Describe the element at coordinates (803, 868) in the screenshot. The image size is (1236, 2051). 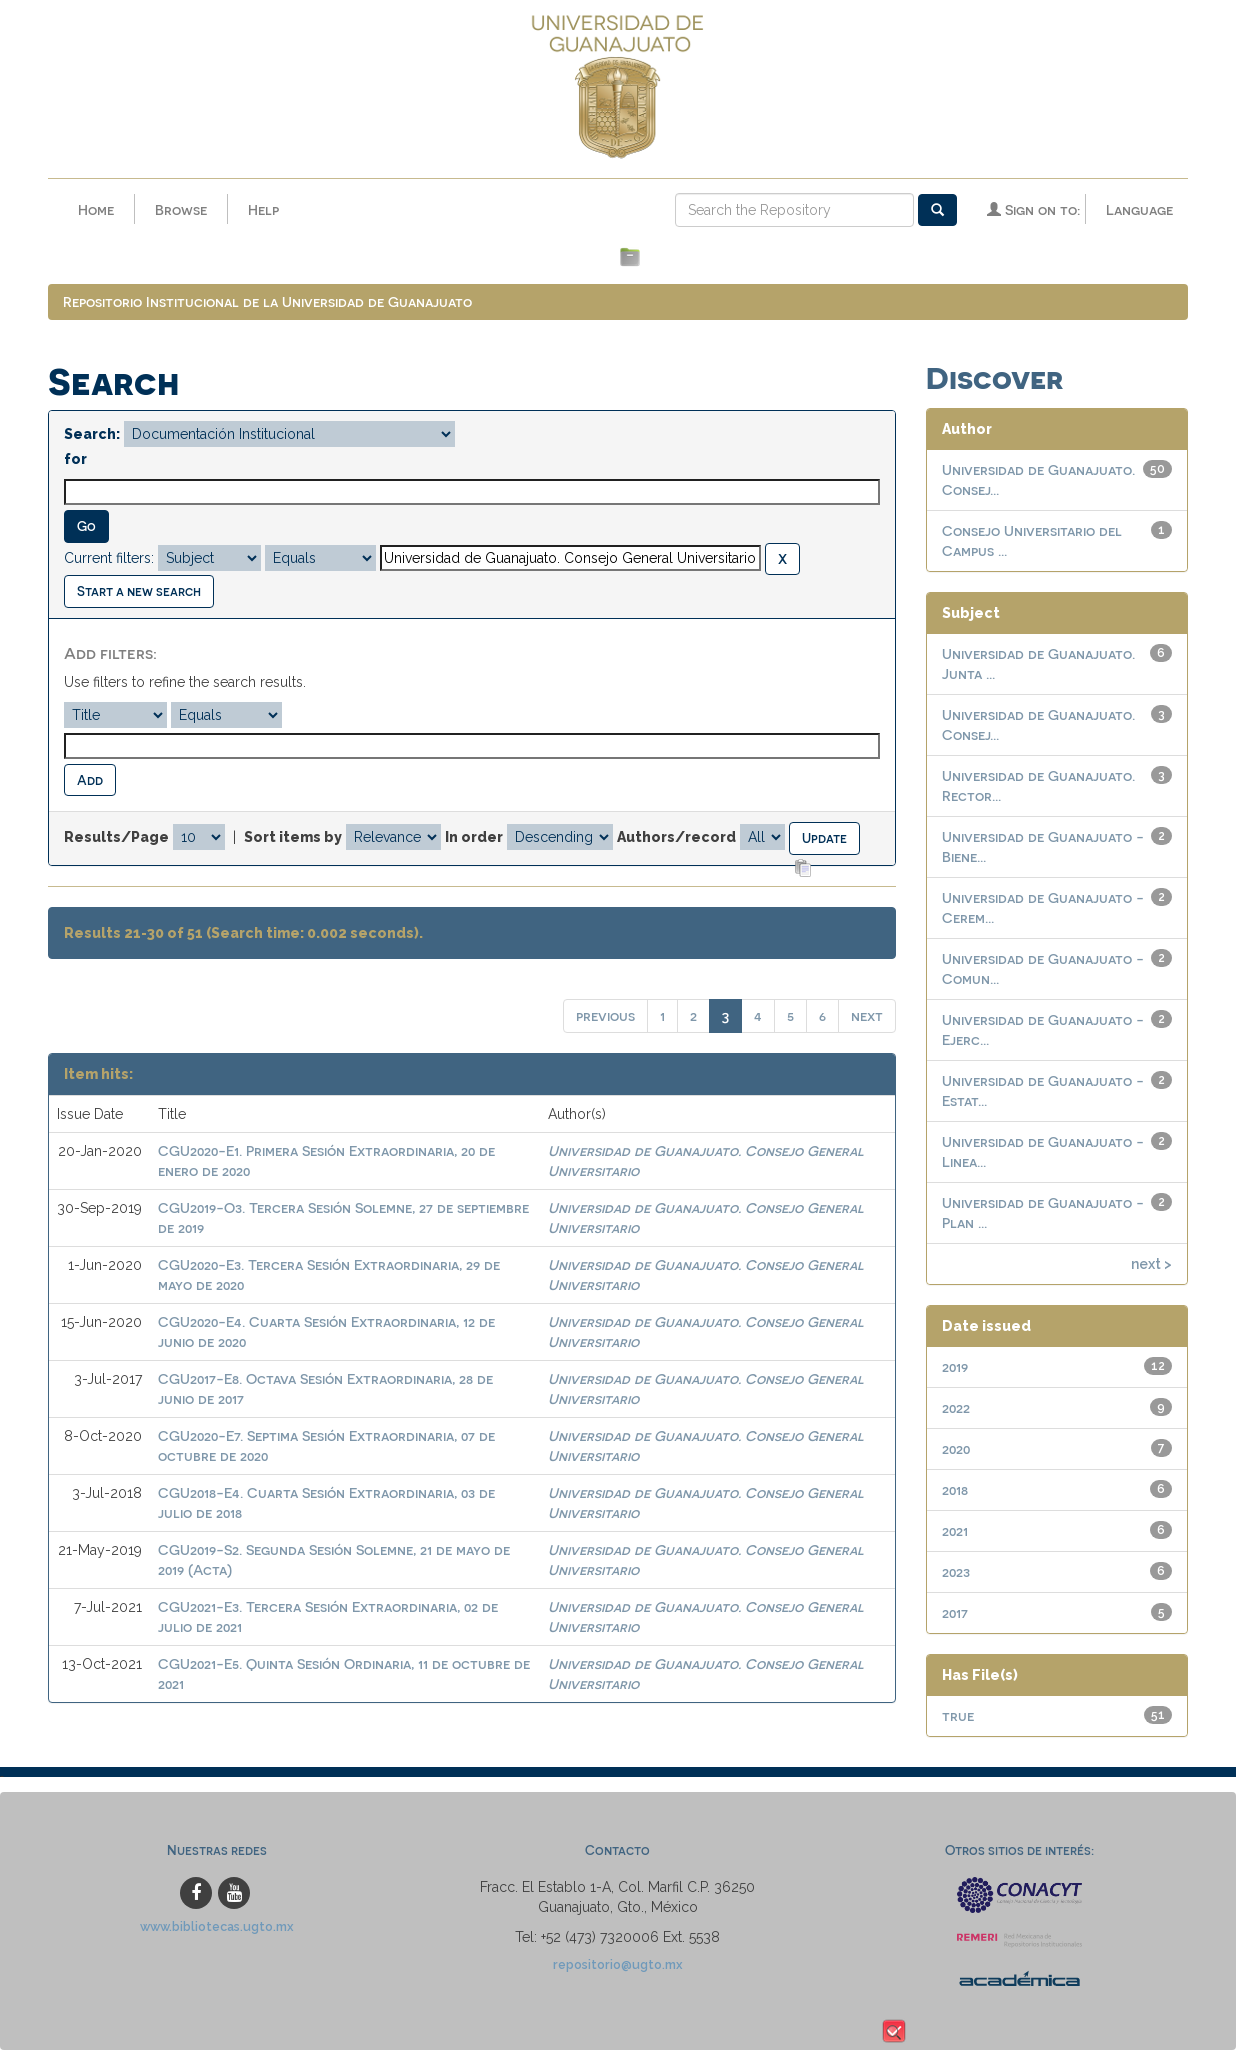
I see `paste copied content from clipboard` at that location.